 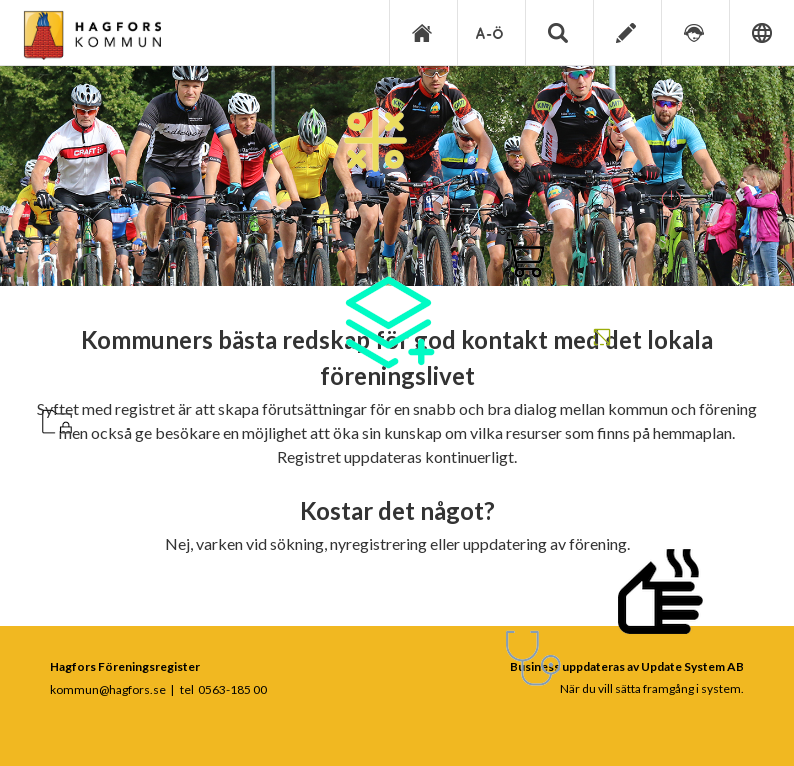 I want to click on access a password-protected folder, so click(x=57, y=421).